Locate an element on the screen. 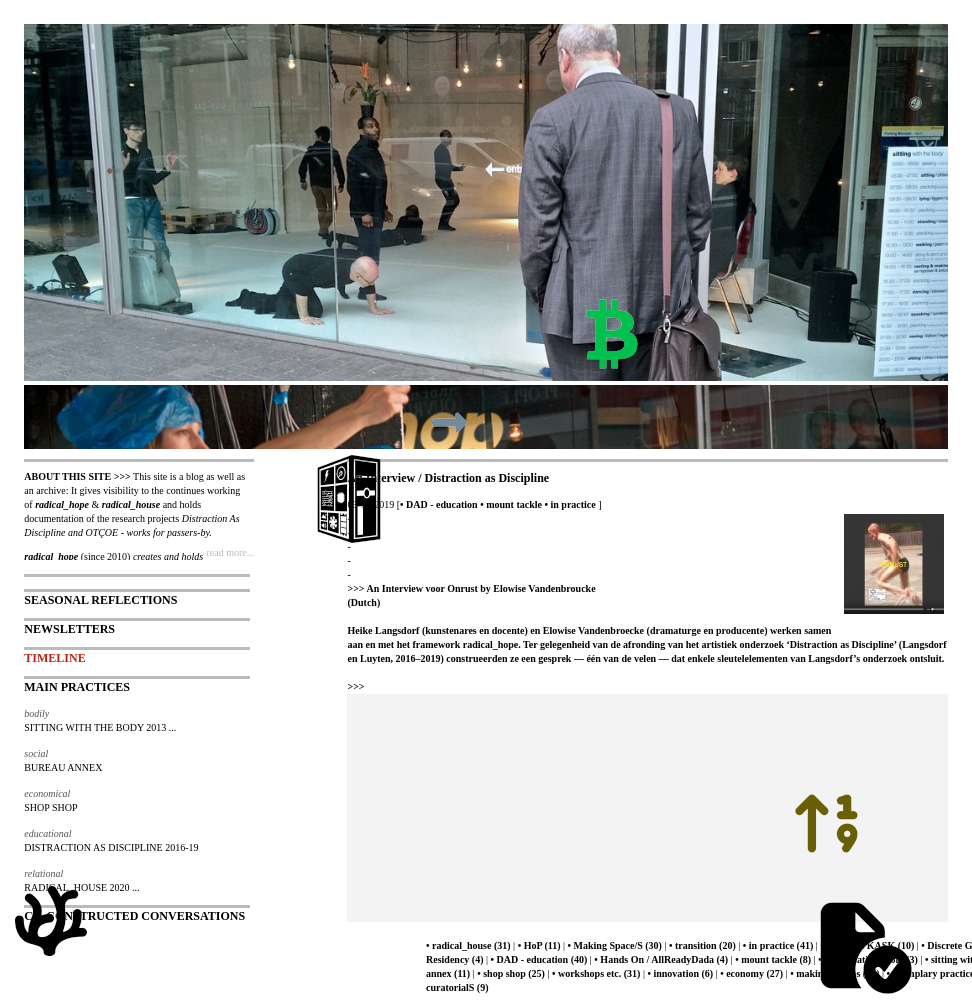 The height and width of the screenshot is (1000, 972). open VSCodium application is located at coordinates (51, 921).